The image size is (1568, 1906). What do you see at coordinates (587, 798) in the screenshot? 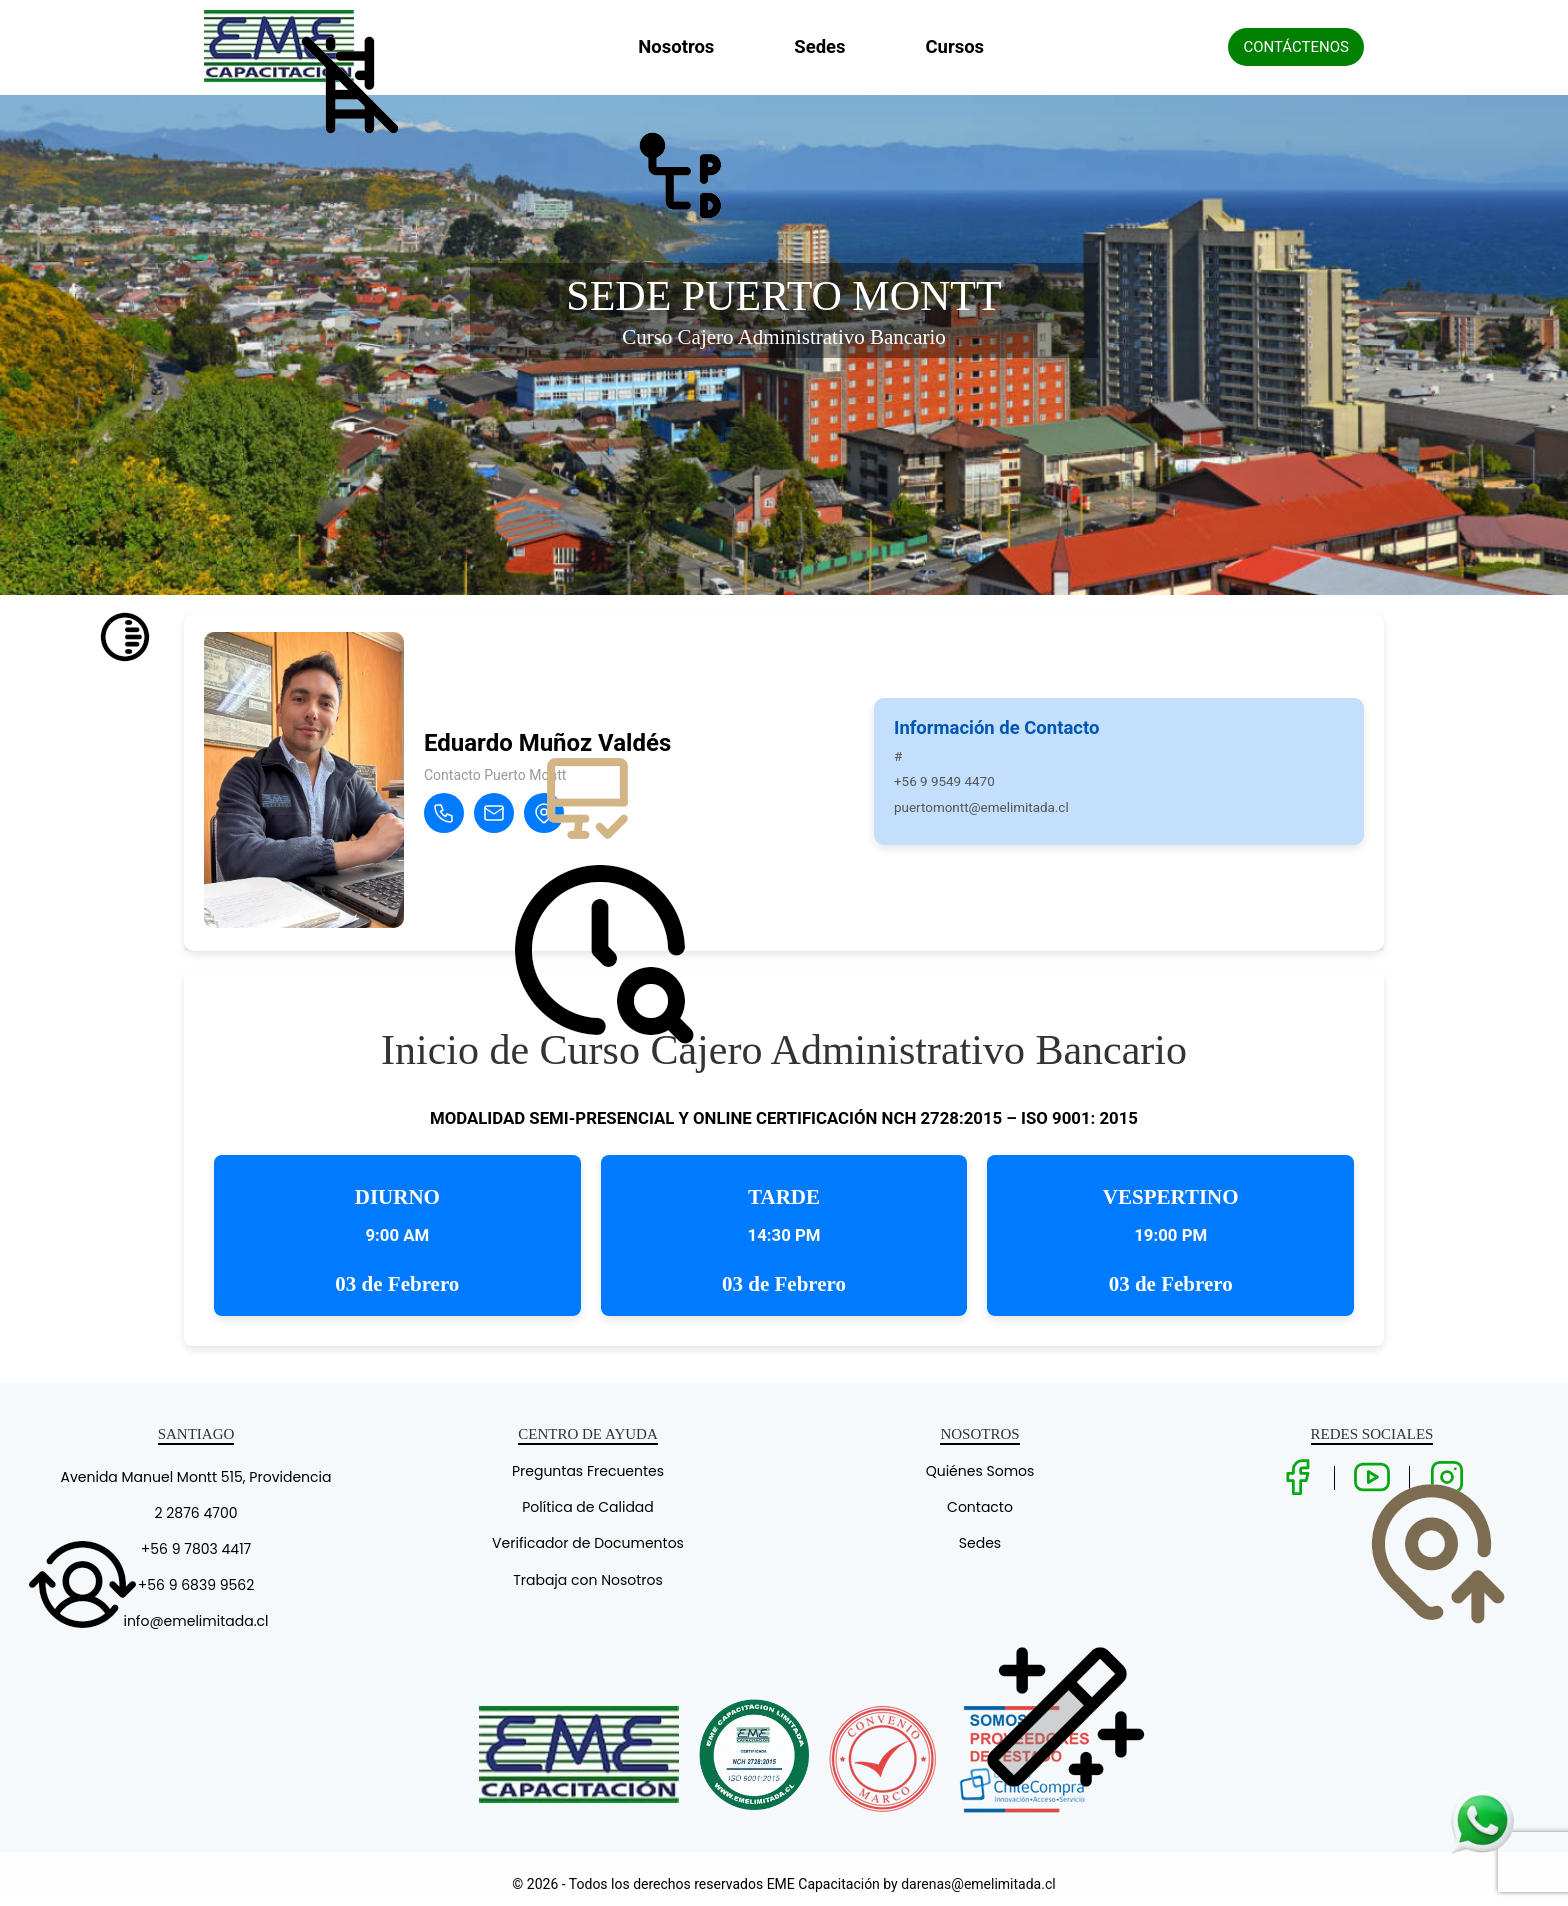
I see `device successfully connected` at bounding box center [587, 798].